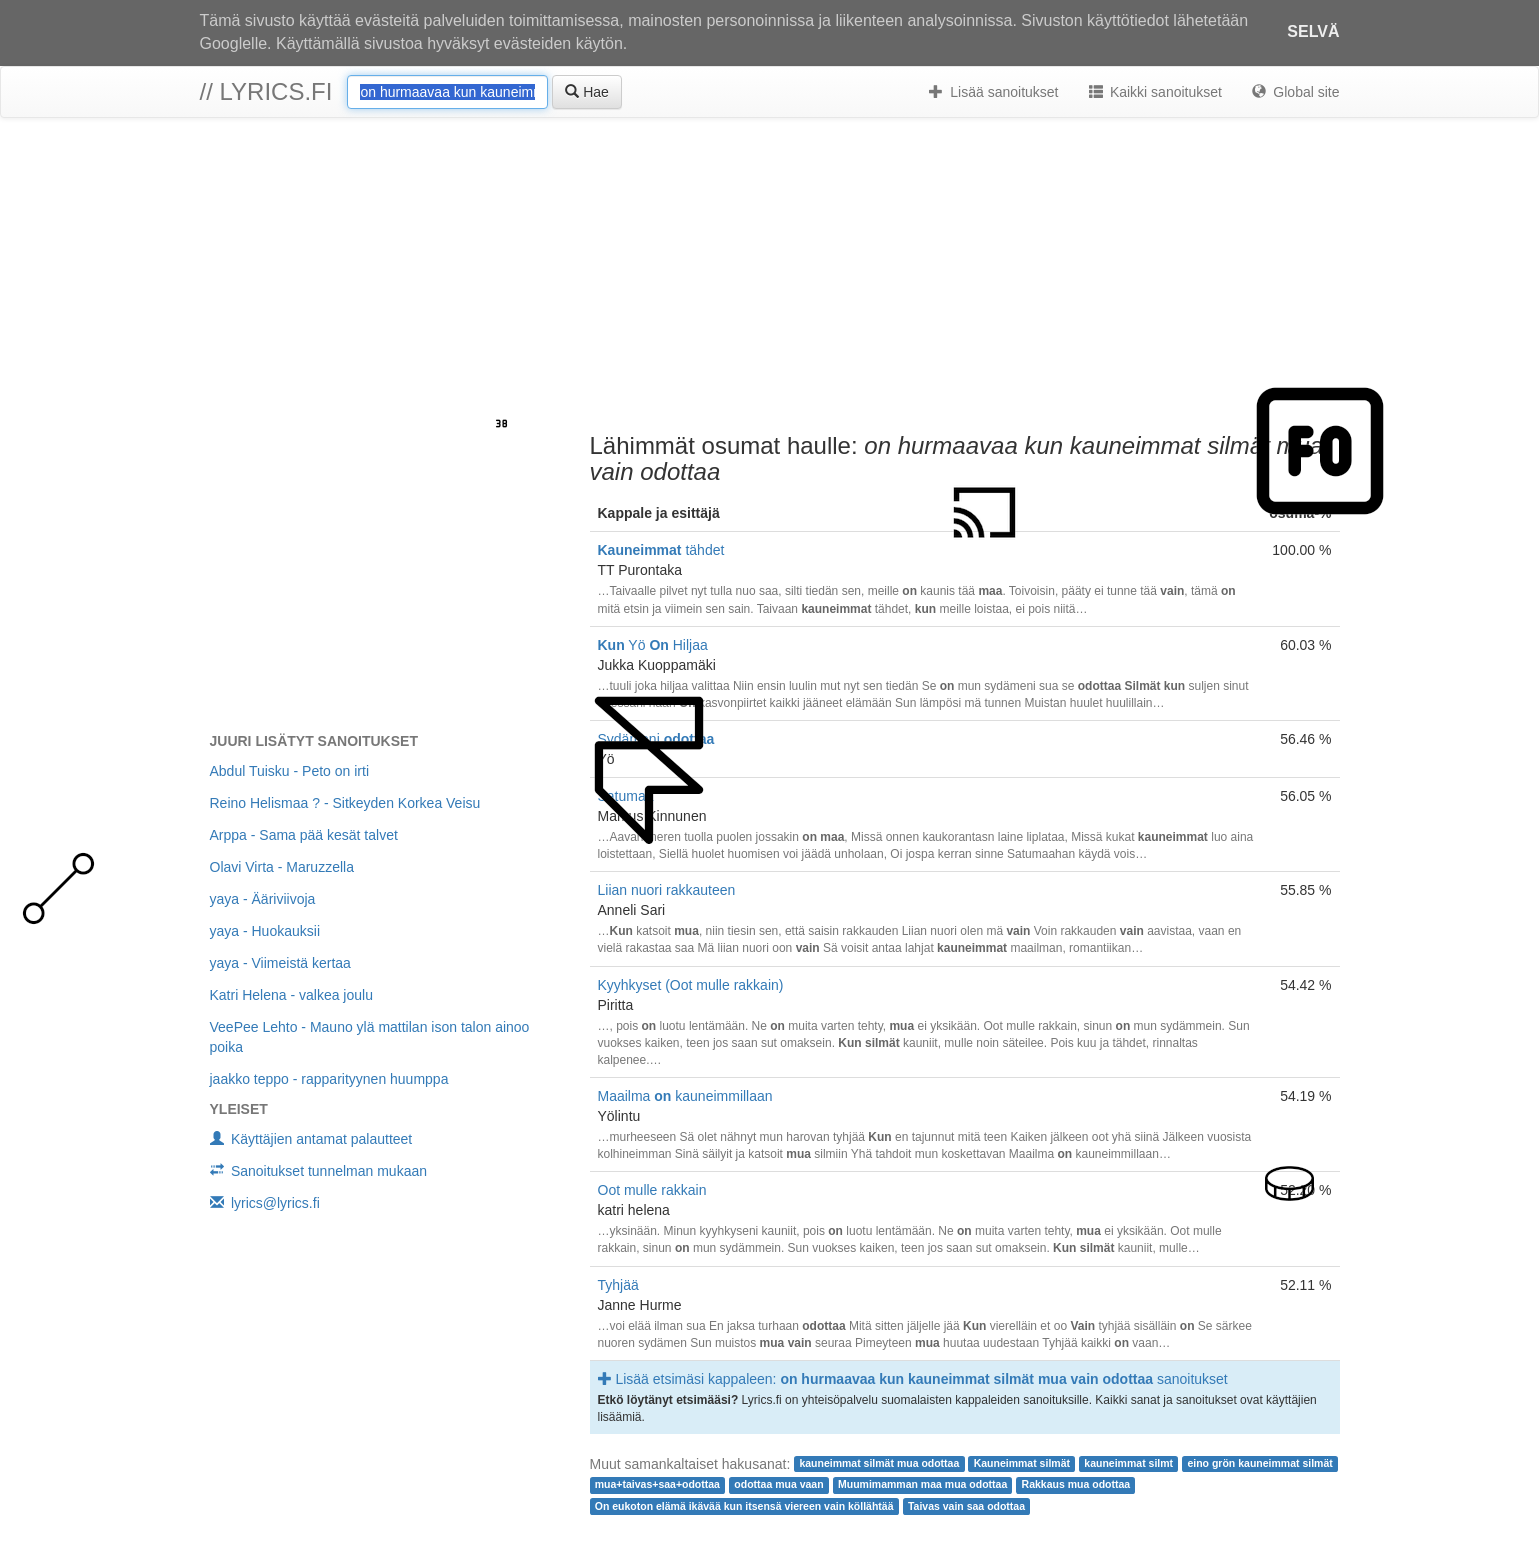 Image resolution: width=1539 pixels, height=1560 pixels. What do you see at coordinates (1320, 451) in the screenshot?
I see `f0 function key or keyboard shortcut` at bounding box center [1320, 451].